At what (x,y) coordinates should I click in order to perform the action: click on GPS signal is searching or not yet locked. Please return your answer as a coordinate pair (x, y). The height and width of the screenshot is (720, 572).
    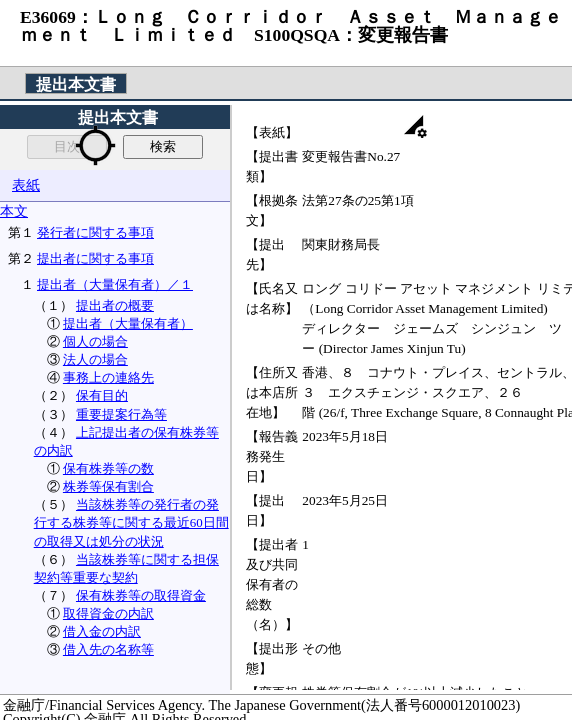
    Looking at the image, I should click on (95, 145).